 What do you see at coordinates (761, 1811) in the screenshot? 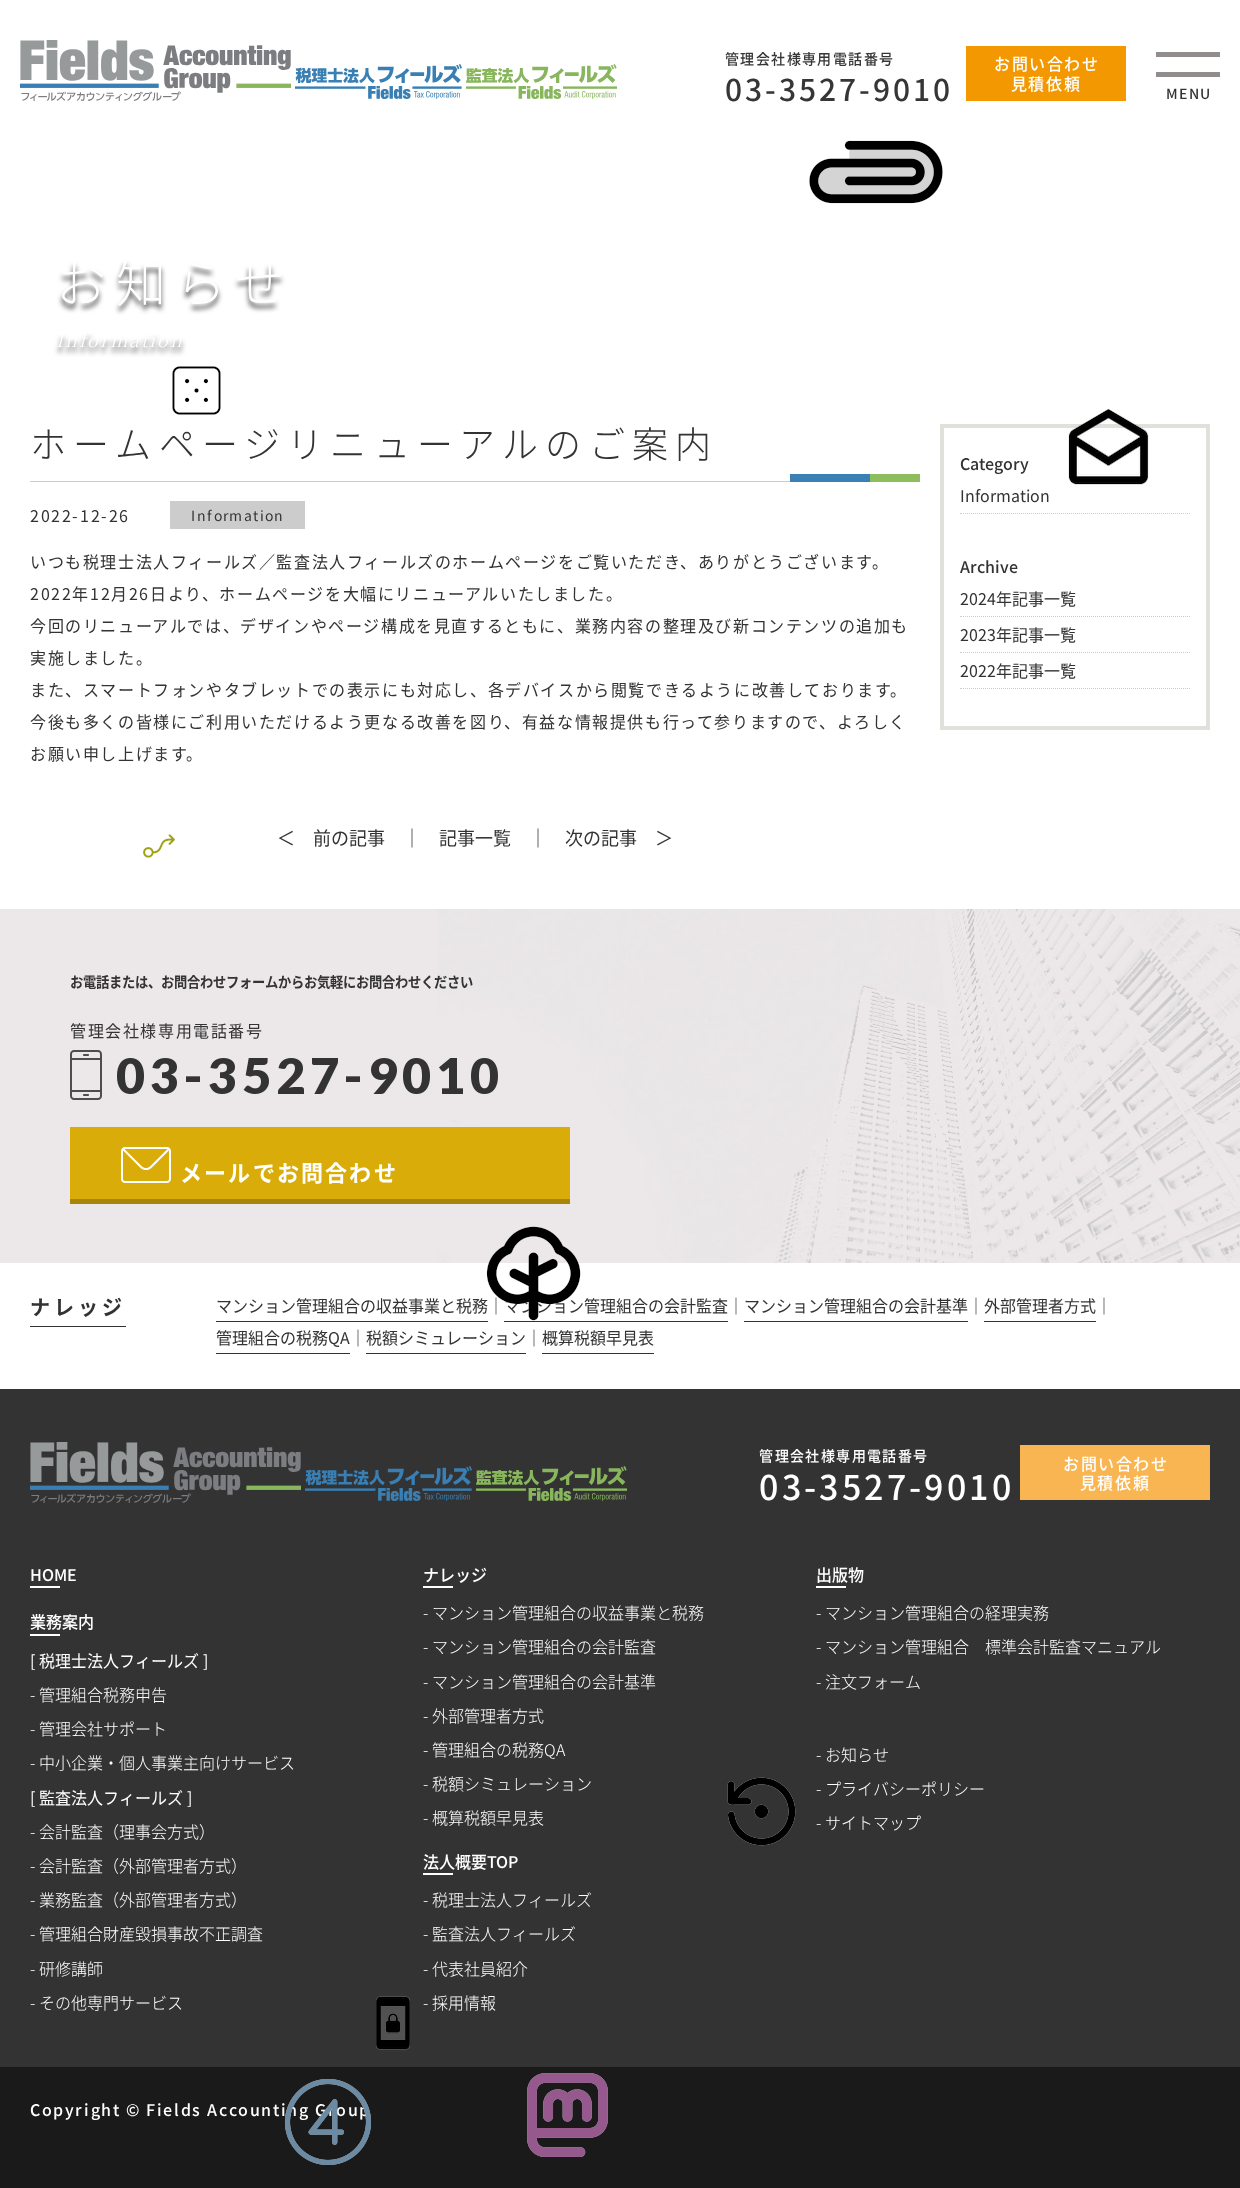
I see `restore to a previous state` at bounding box center [761, 1811].